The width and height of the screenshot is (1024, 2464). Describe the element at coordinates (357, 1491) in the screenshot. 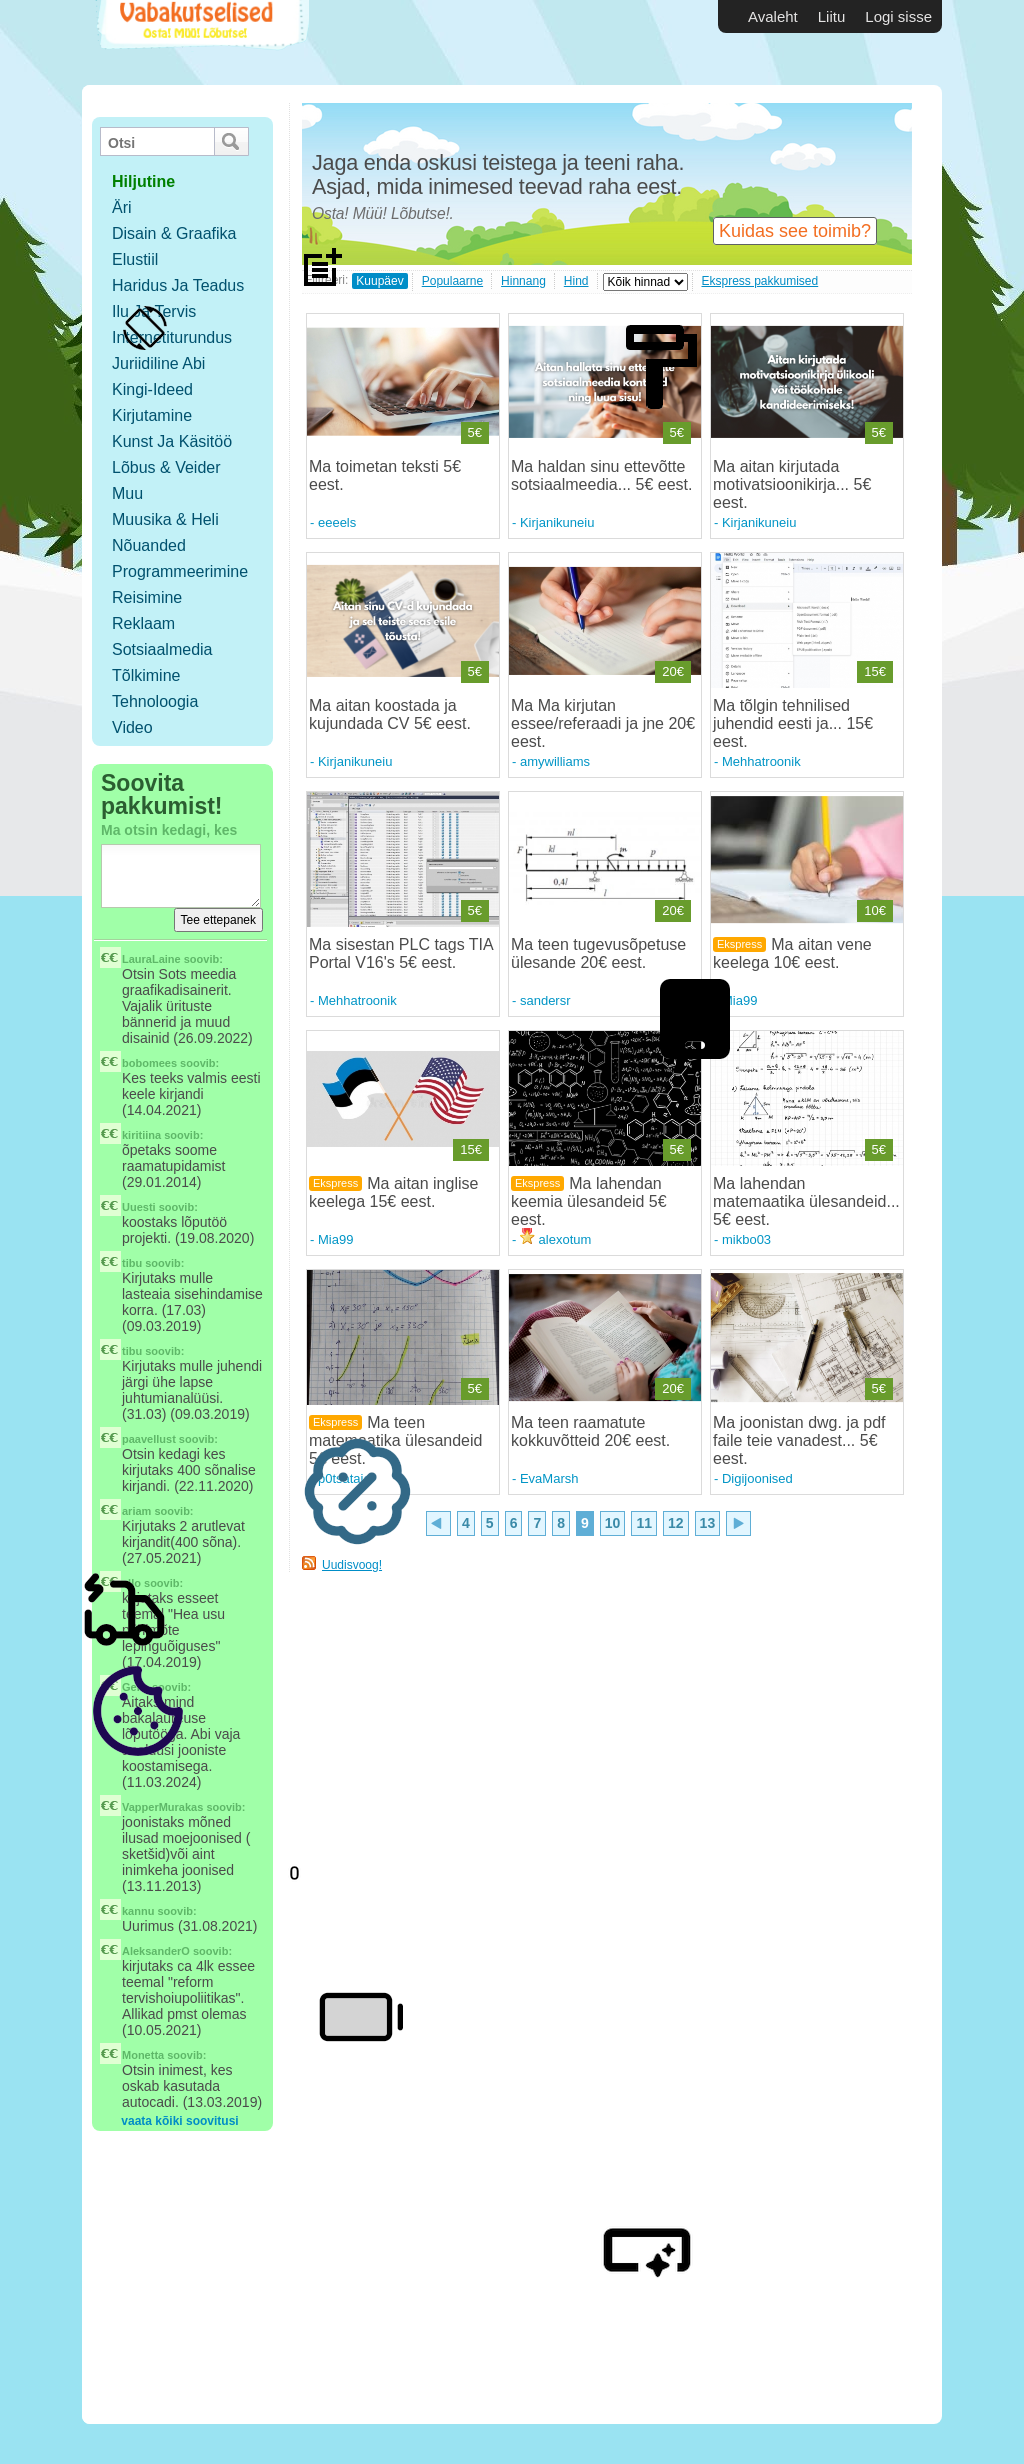

I see `view available discounts or promotions` at that location.